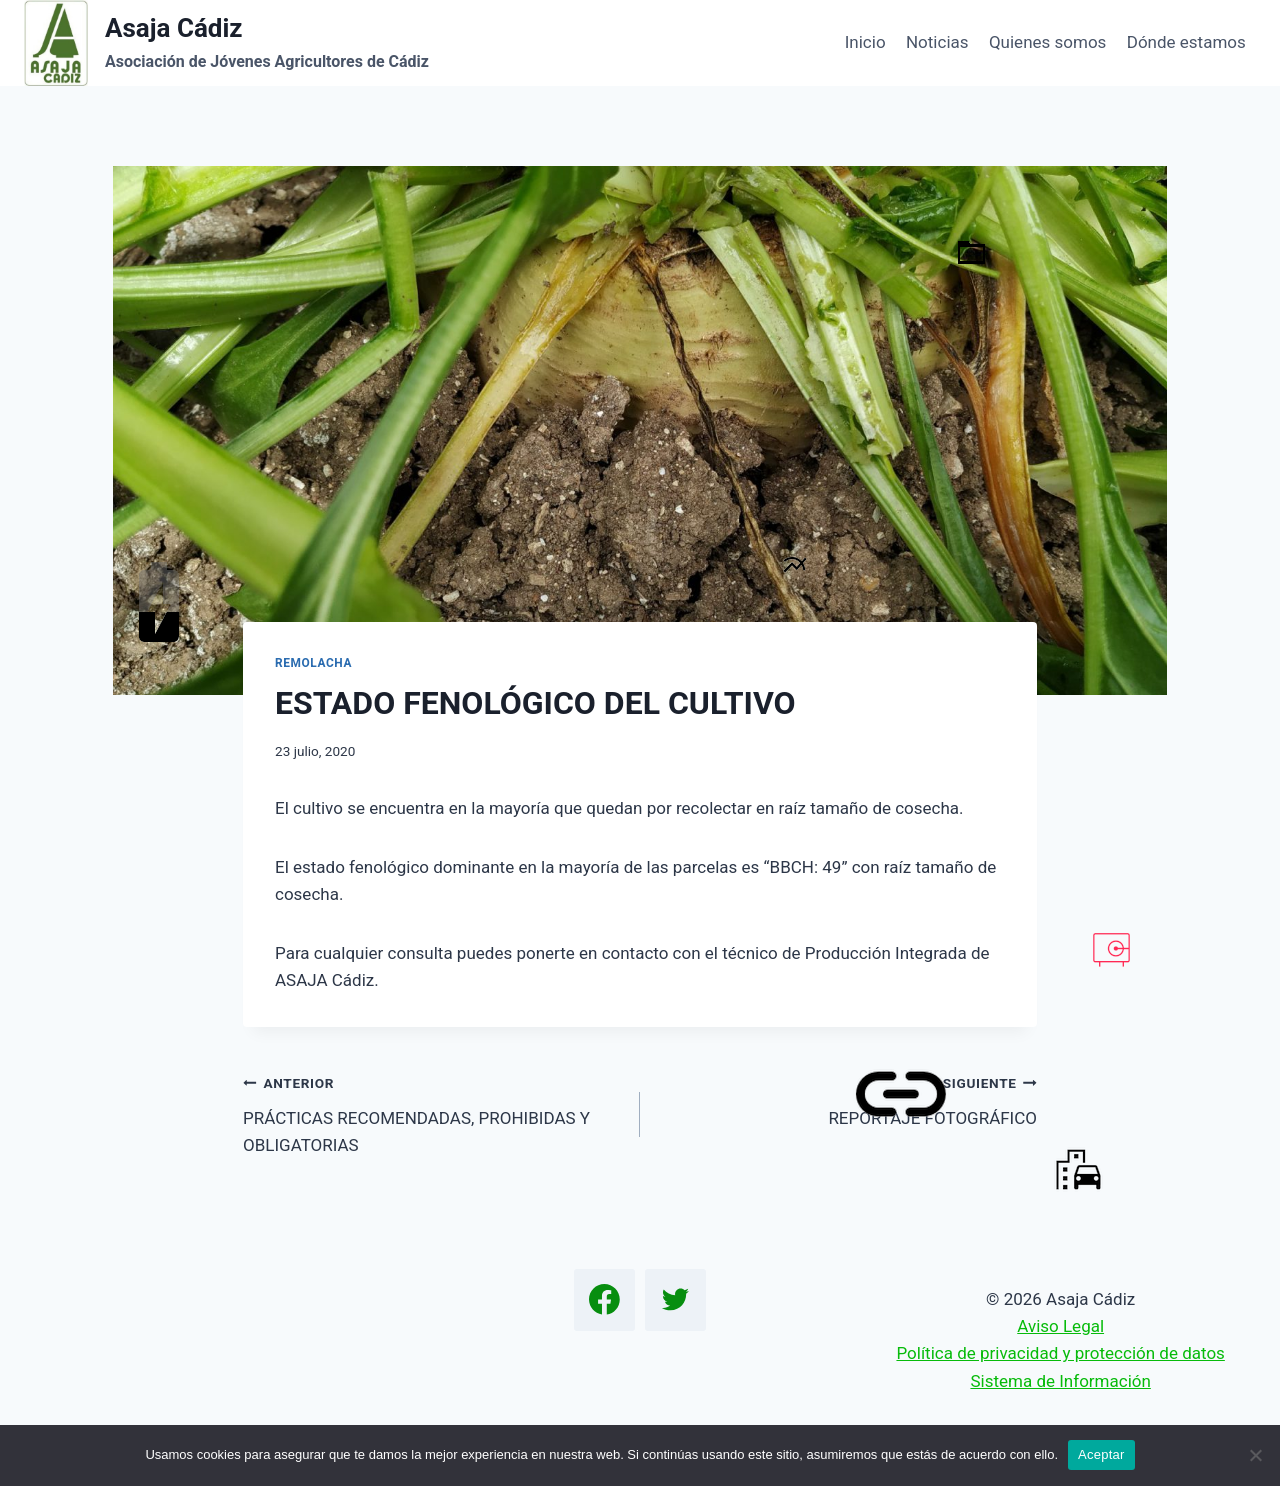  What do you see at coordinates (1111, 948) in the screenshot?
I see `access secure storage or vault` at bounding box center [1111, 948].